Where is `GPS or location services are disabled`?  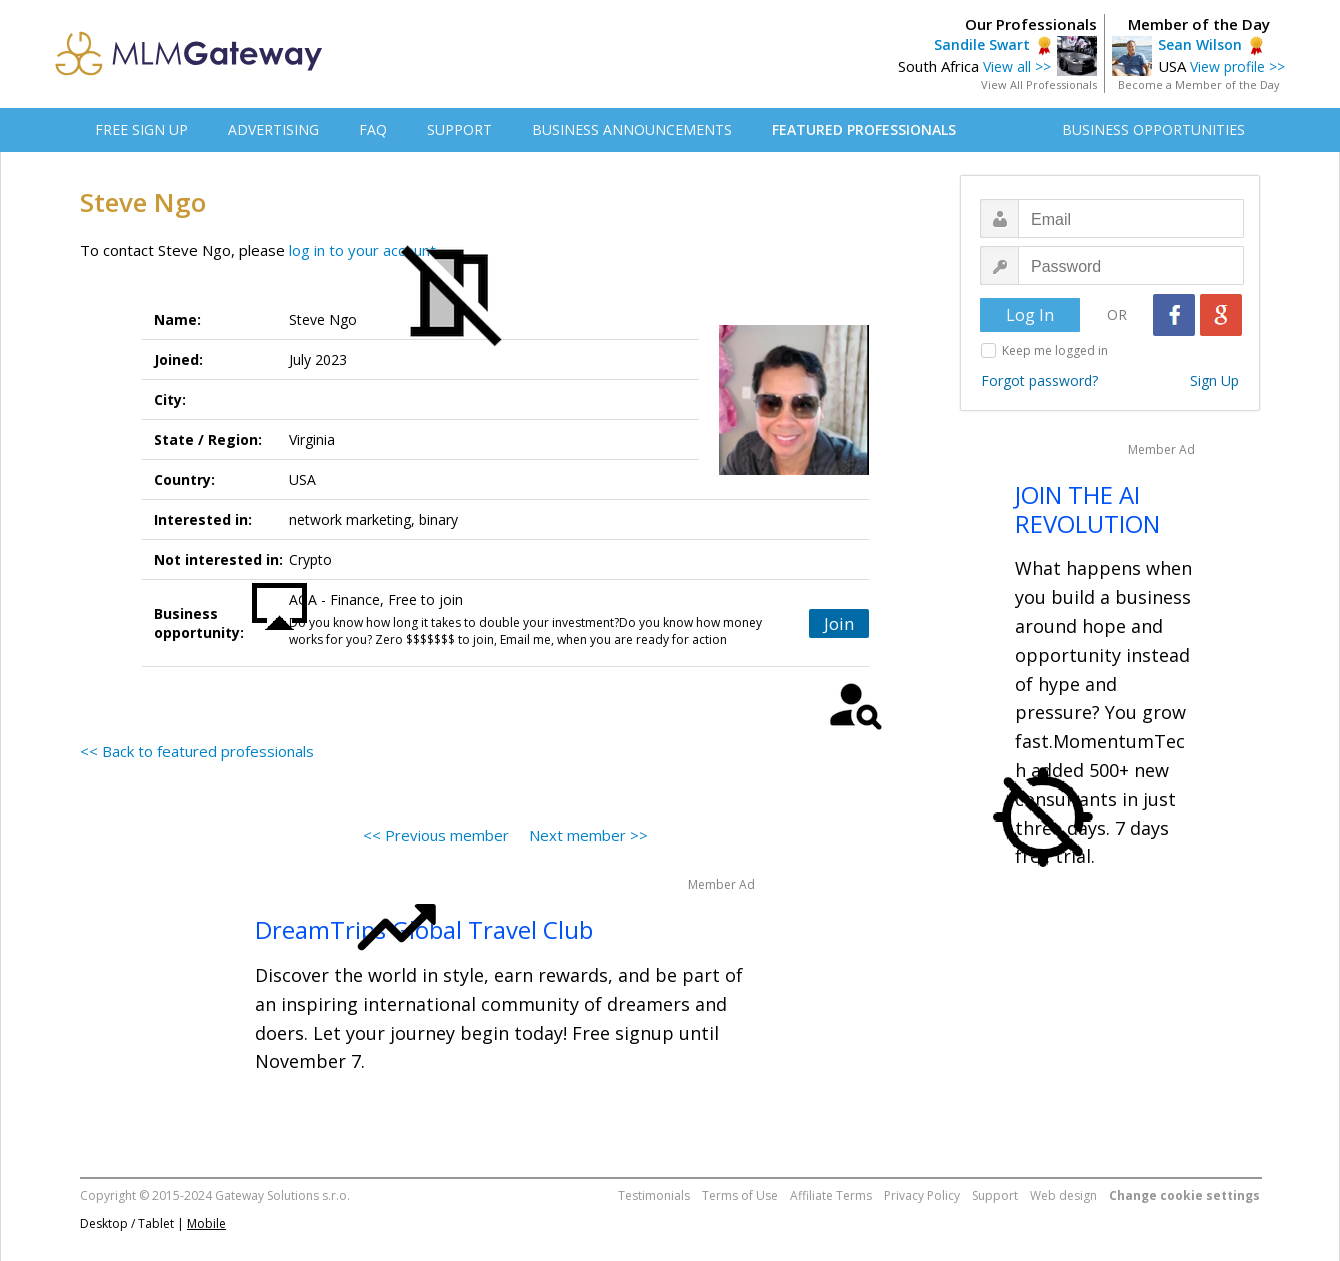
GPS or location services are disabled is located at coordinates (1043, 817).